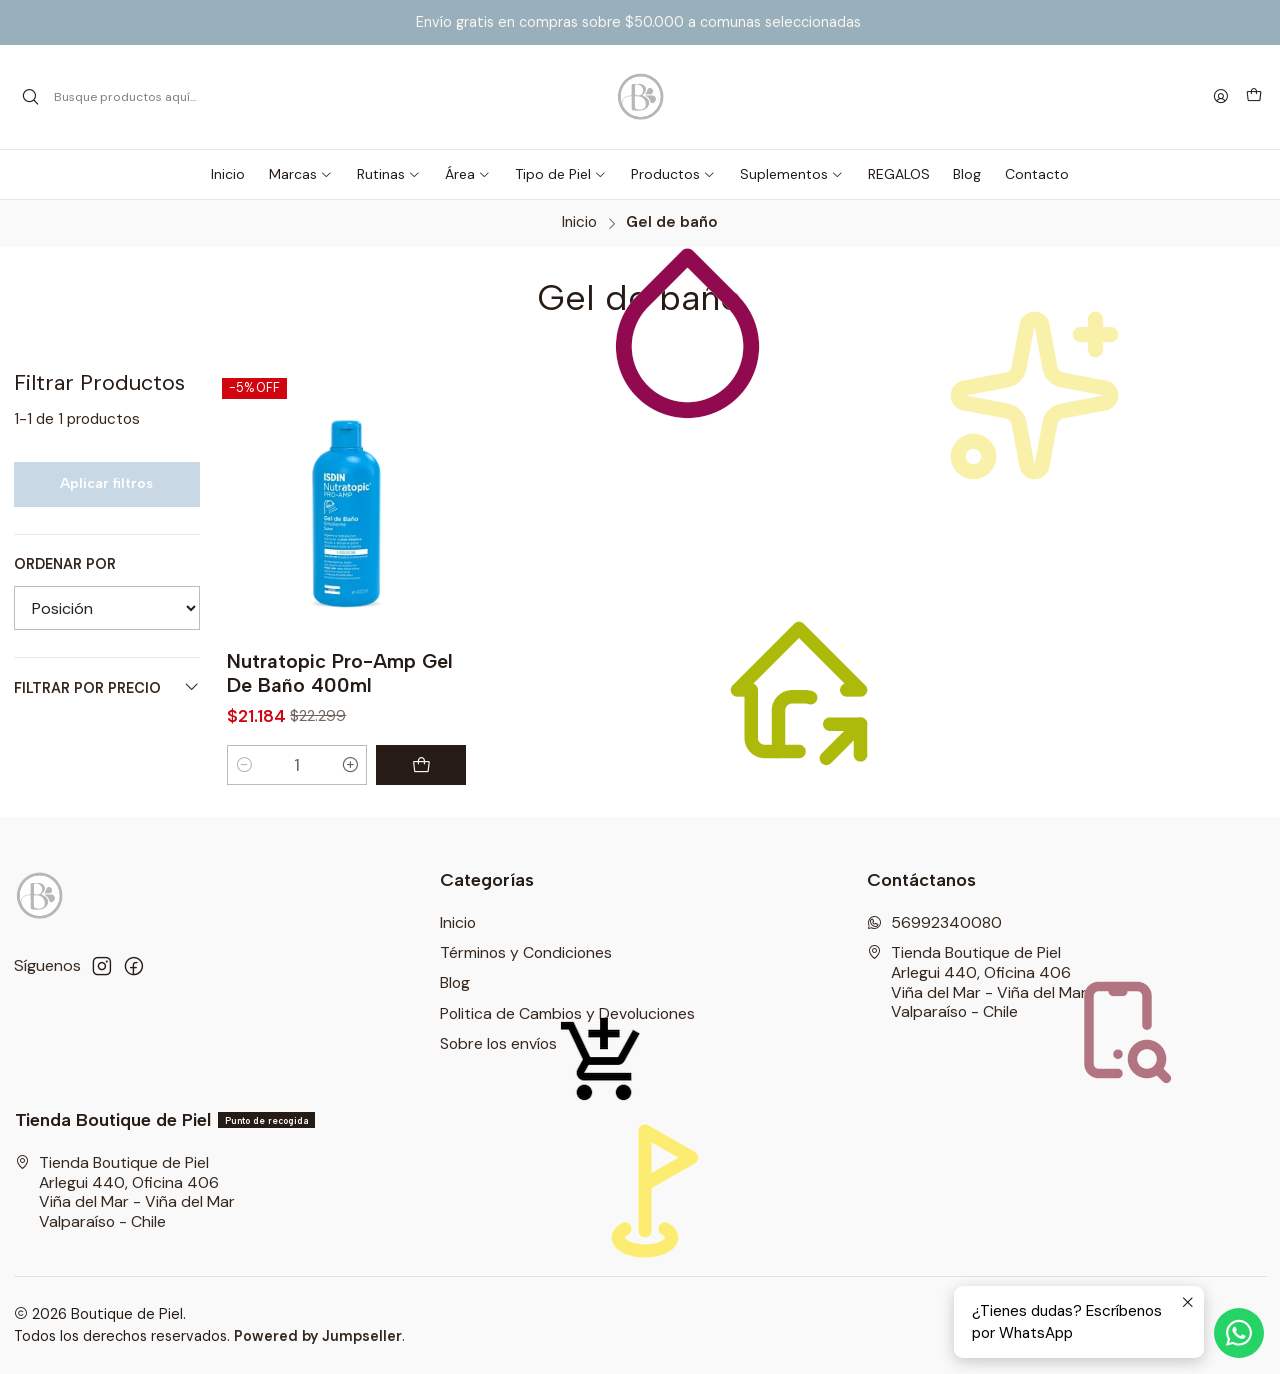 The image size is (1280, 1374). Describe the element at coordinates (604, 1061) in the screenshot. I see `add item to shopping cart` at that location.